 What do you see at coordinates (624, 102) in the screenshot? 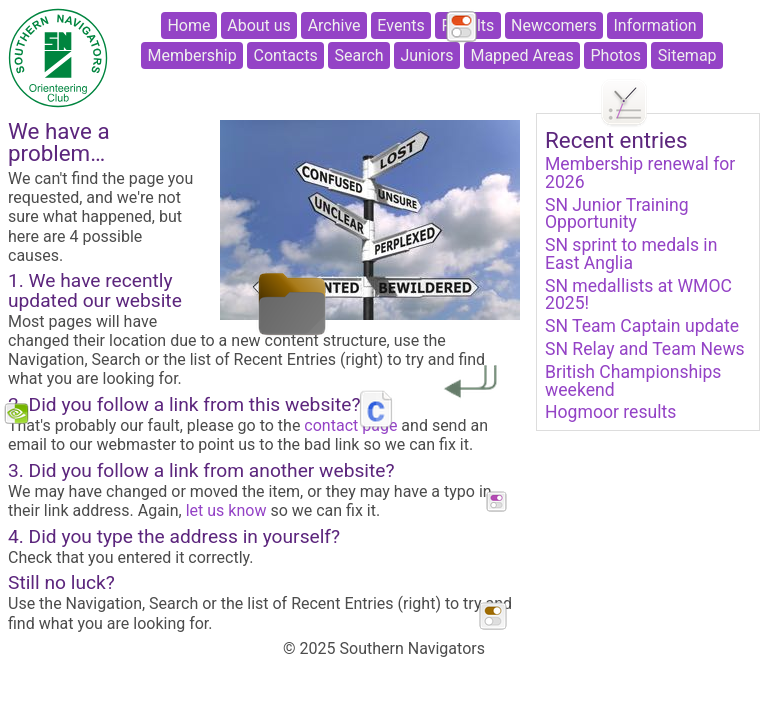
I see `open khronos time tracking app` at bounding box center [624, 102].